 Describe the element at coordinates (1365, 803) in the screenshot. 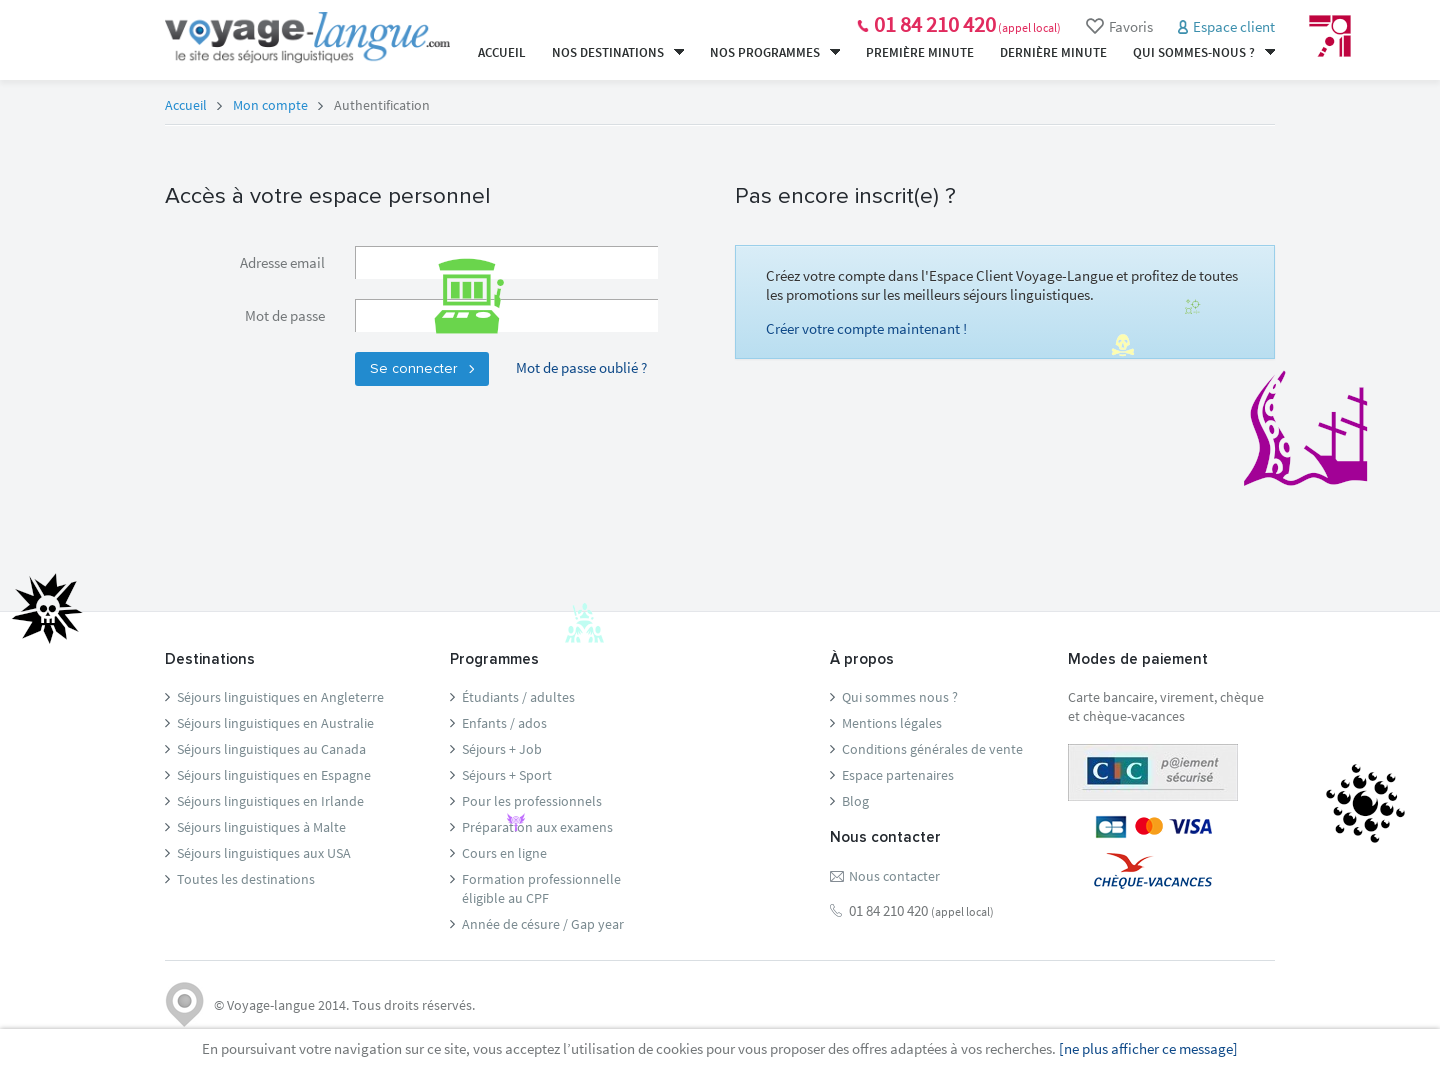

I see `decorative pattern or visual effect option` at that location.